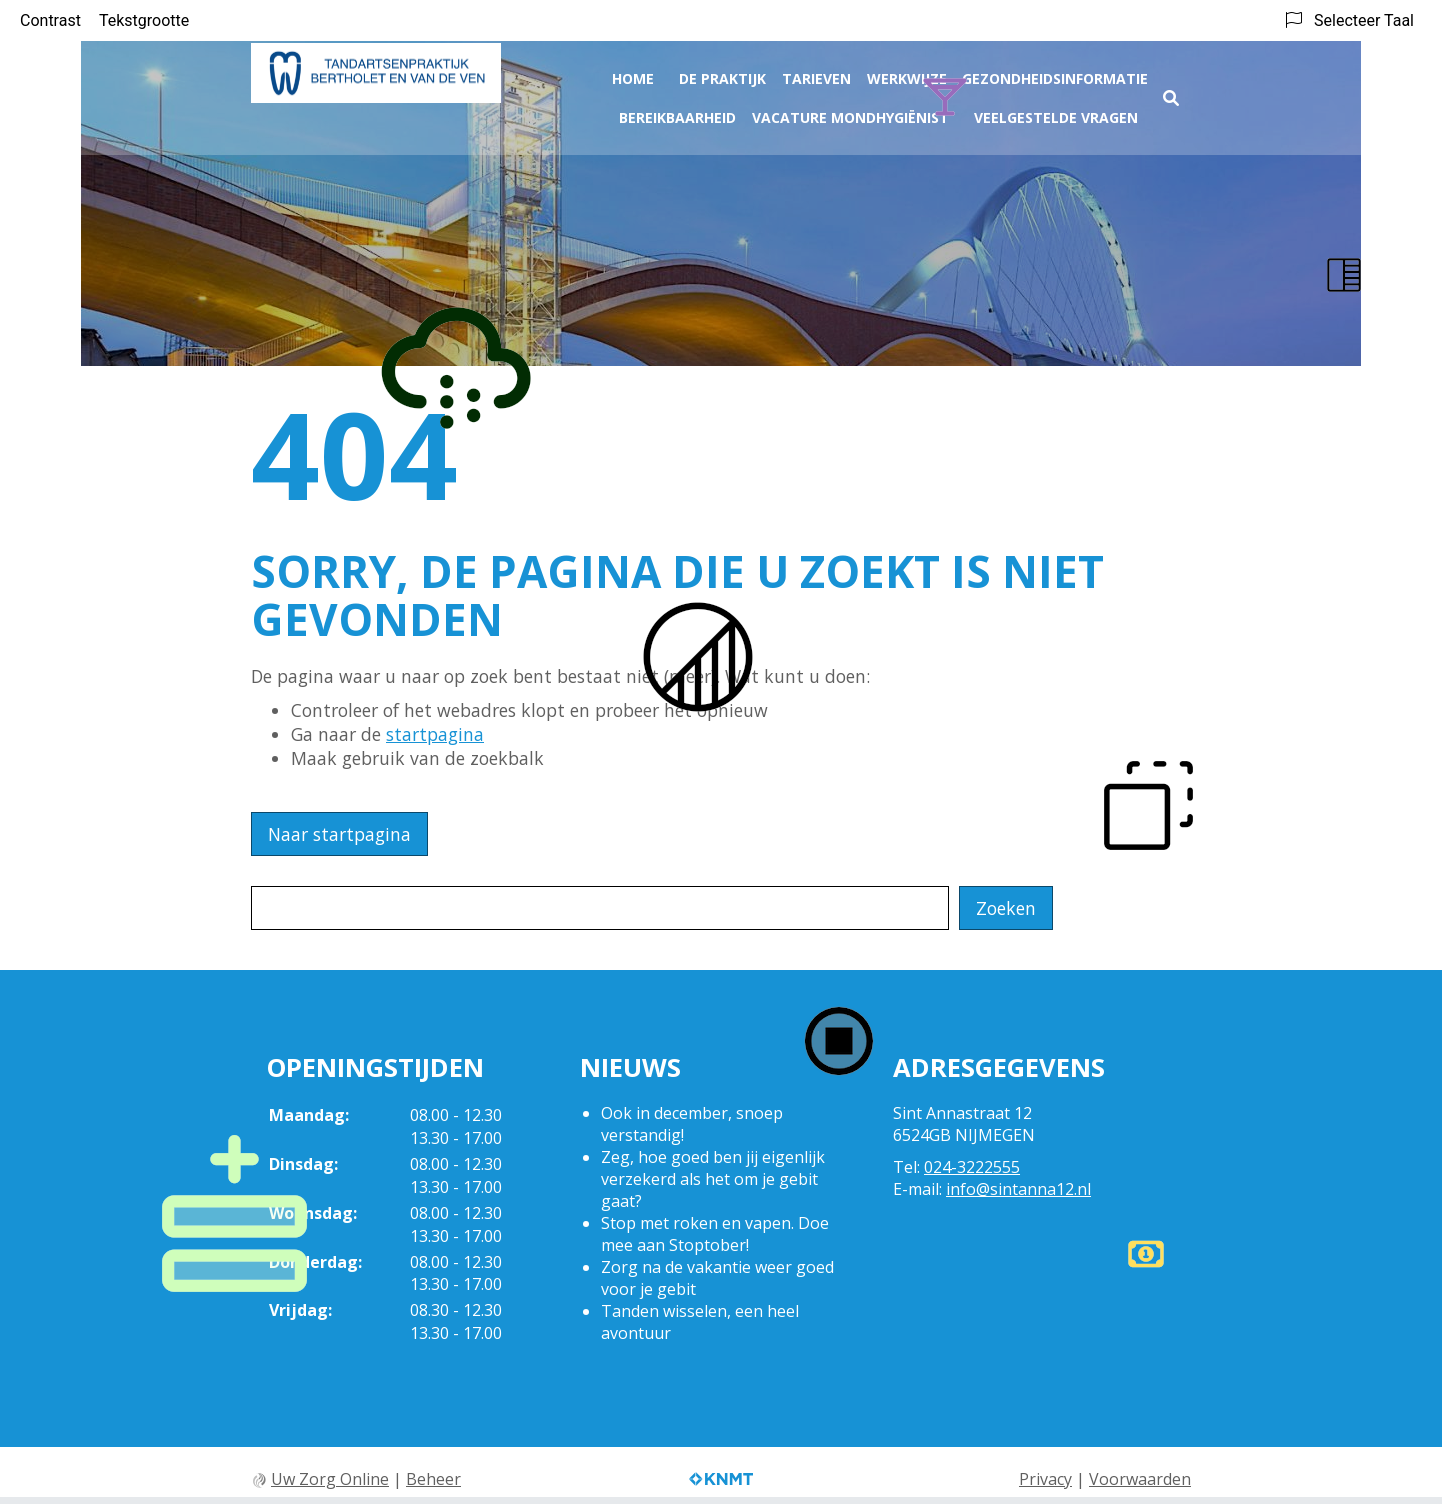 The height and width of the screenshot is (1512, 1442). What do you see at coordinates (1148, 805) in the screenshot?
I see `send selected element to background layer` at bounding box center [1148, 805].